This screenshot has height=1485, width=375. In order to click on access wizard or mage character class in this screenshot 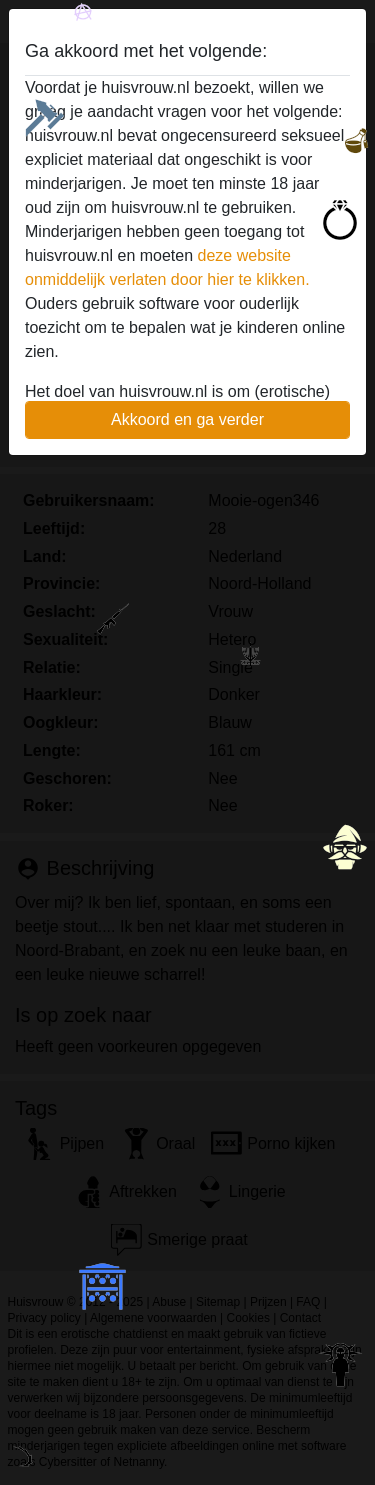, I will do `click(345, 847)`.